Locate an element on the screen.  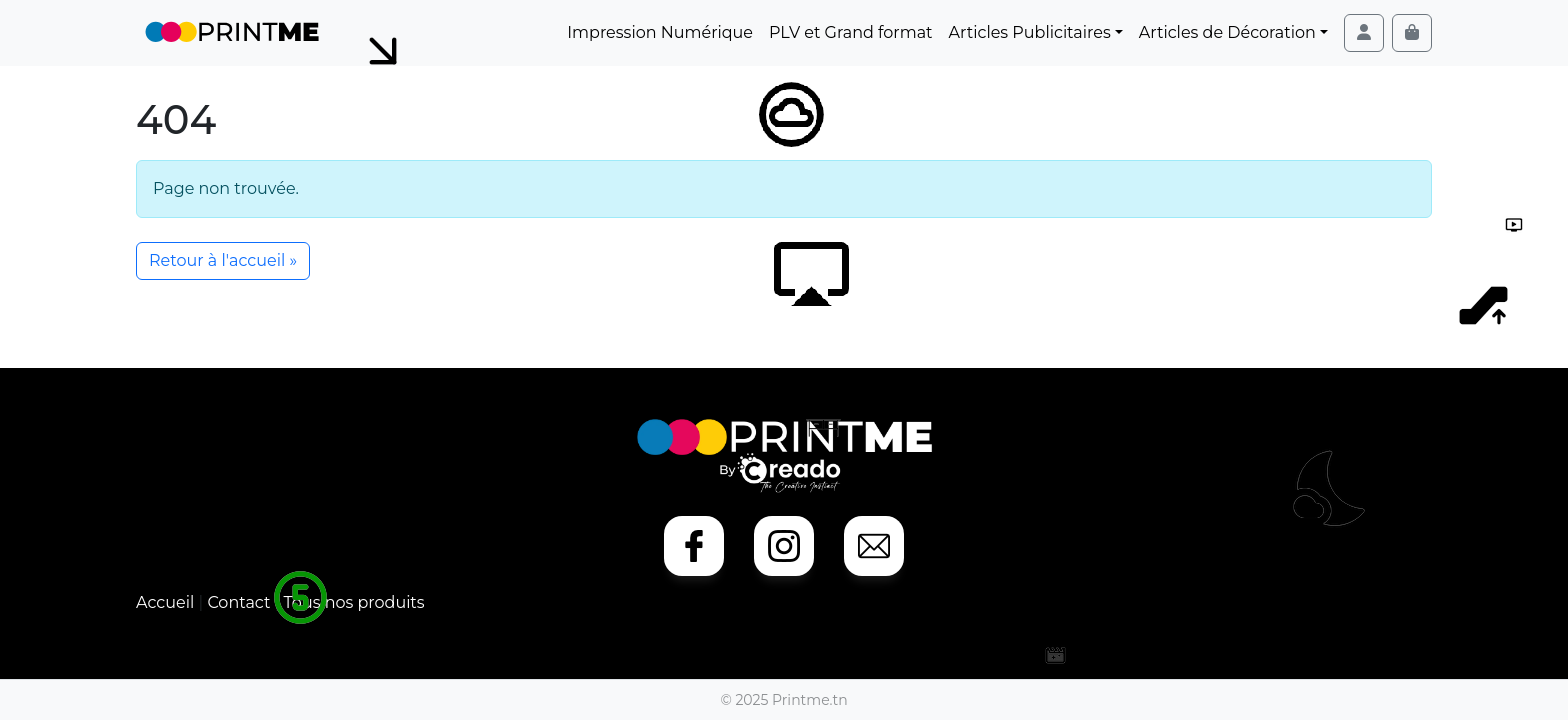
step 5 in a multi-step process is located at coordinates (300, 597).